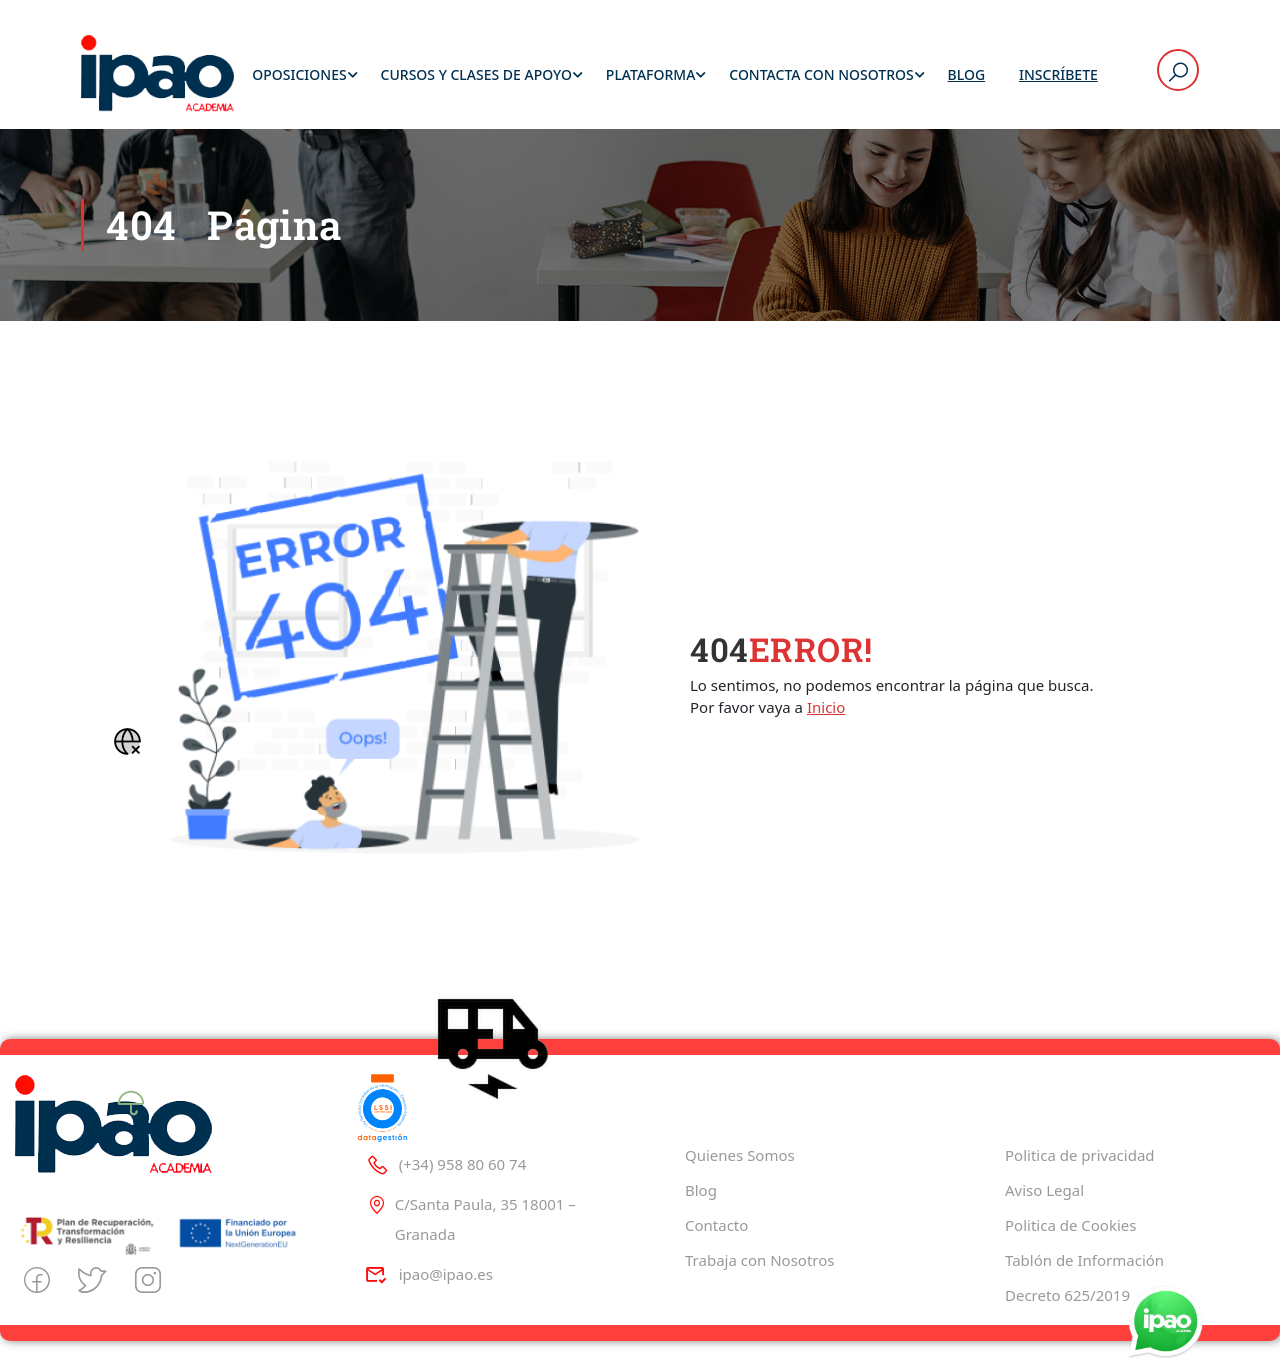 This screenshot has width=1280, height=1361. What do you see at coordinates (493, 1044) in the screenshot?
I see `select electric rickshaw as transport option` at bounding box center [493, 1044].